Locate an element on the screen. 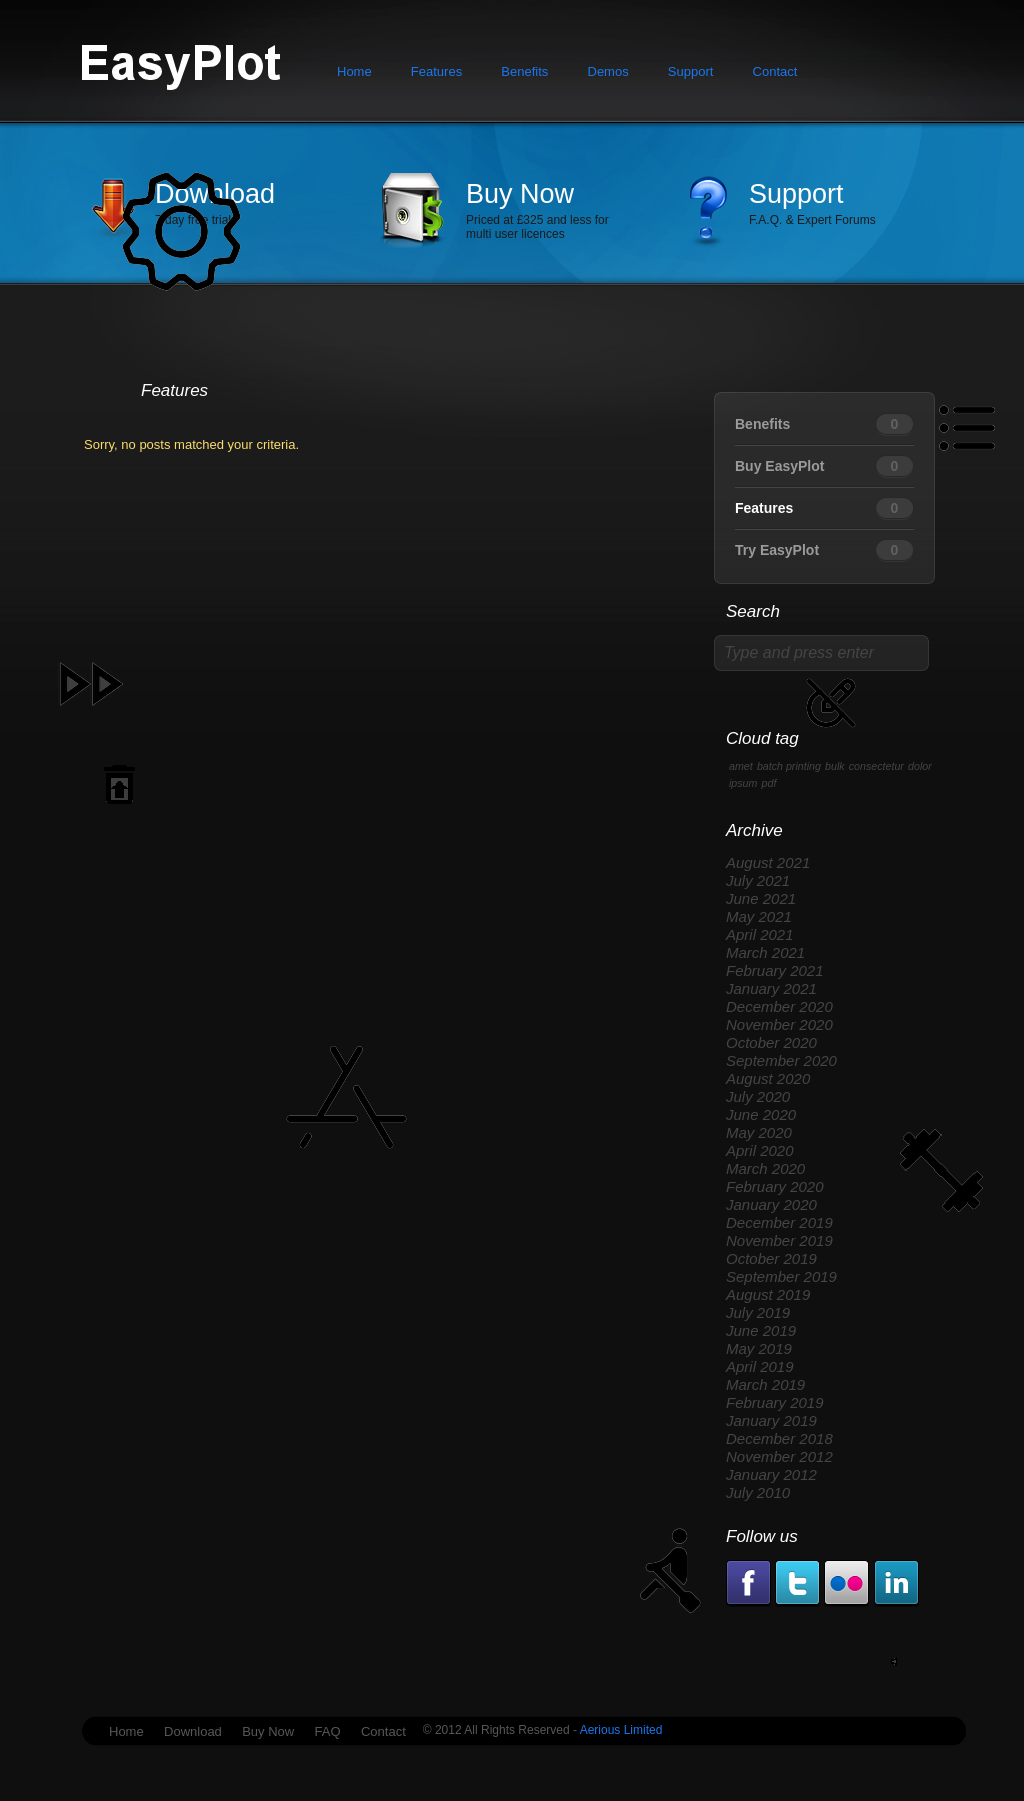  access settings is located at coordinates (181, 231).